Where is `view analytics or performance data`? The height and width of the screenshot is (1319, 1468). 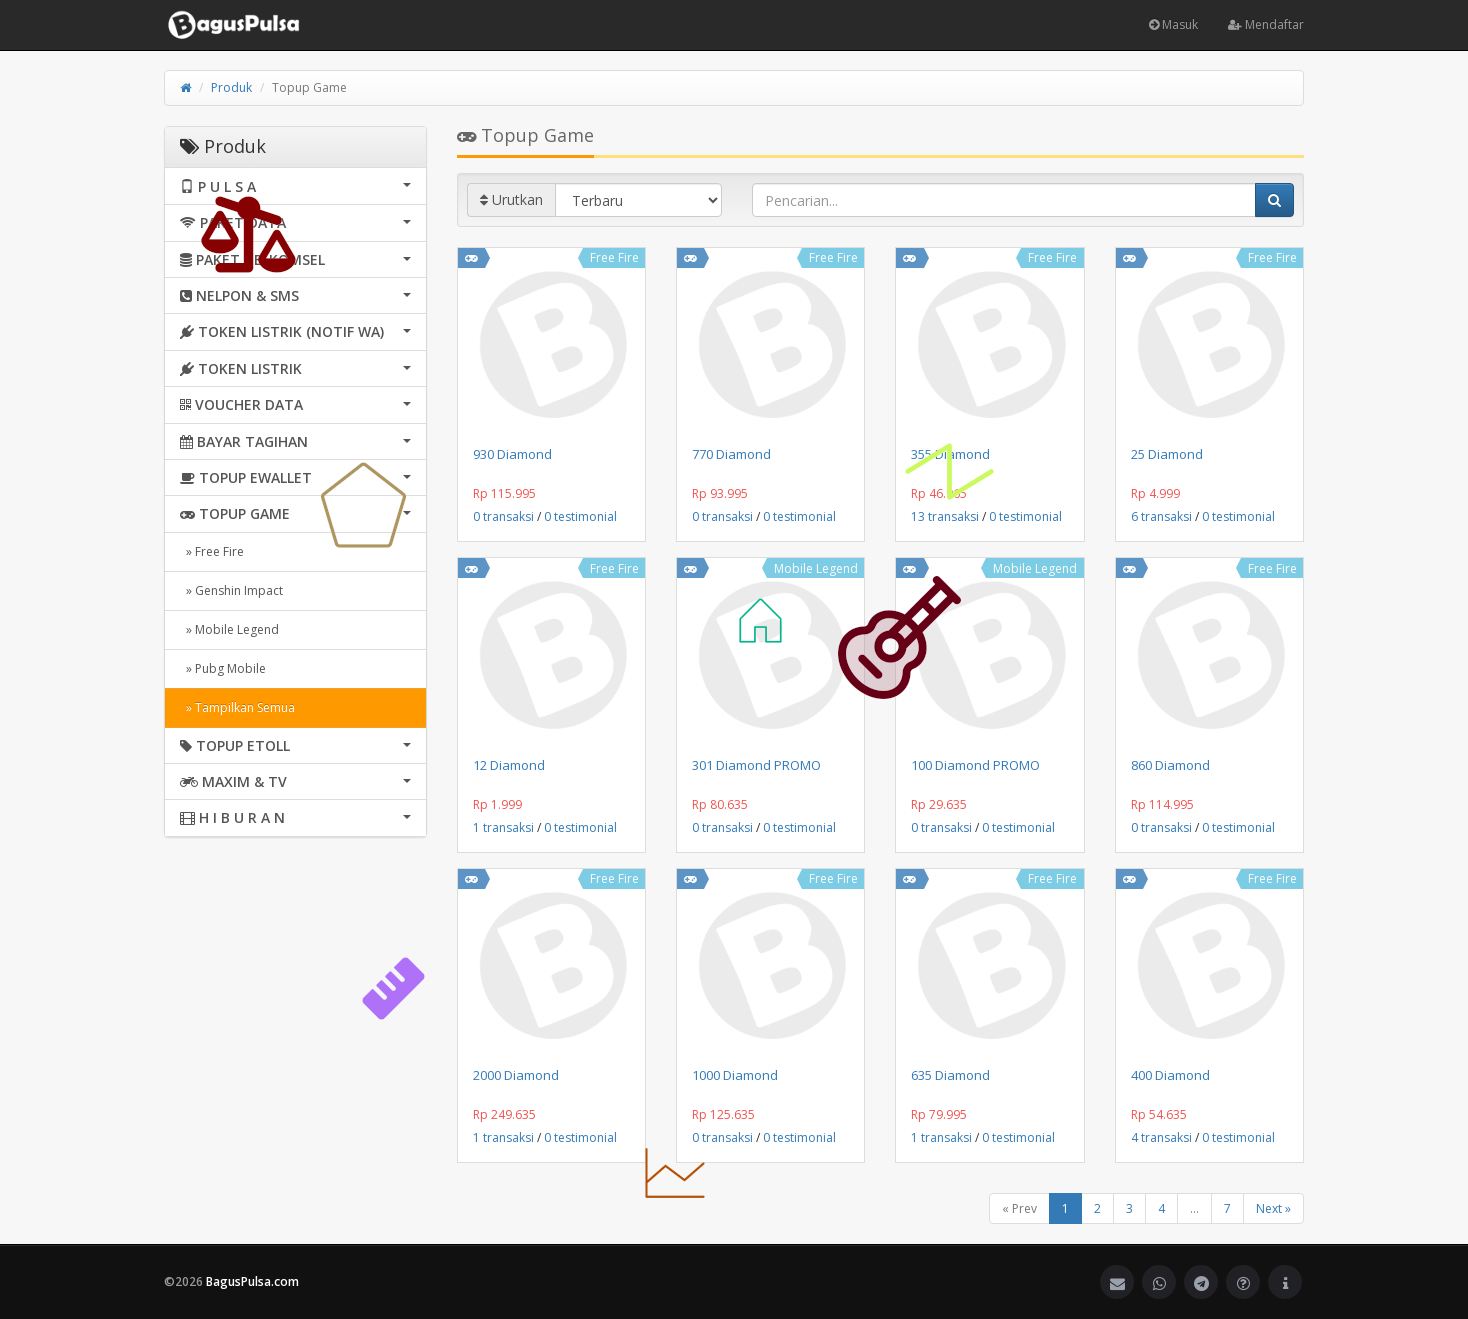
view analytics or performance data is located at coordinates (675, 1173).